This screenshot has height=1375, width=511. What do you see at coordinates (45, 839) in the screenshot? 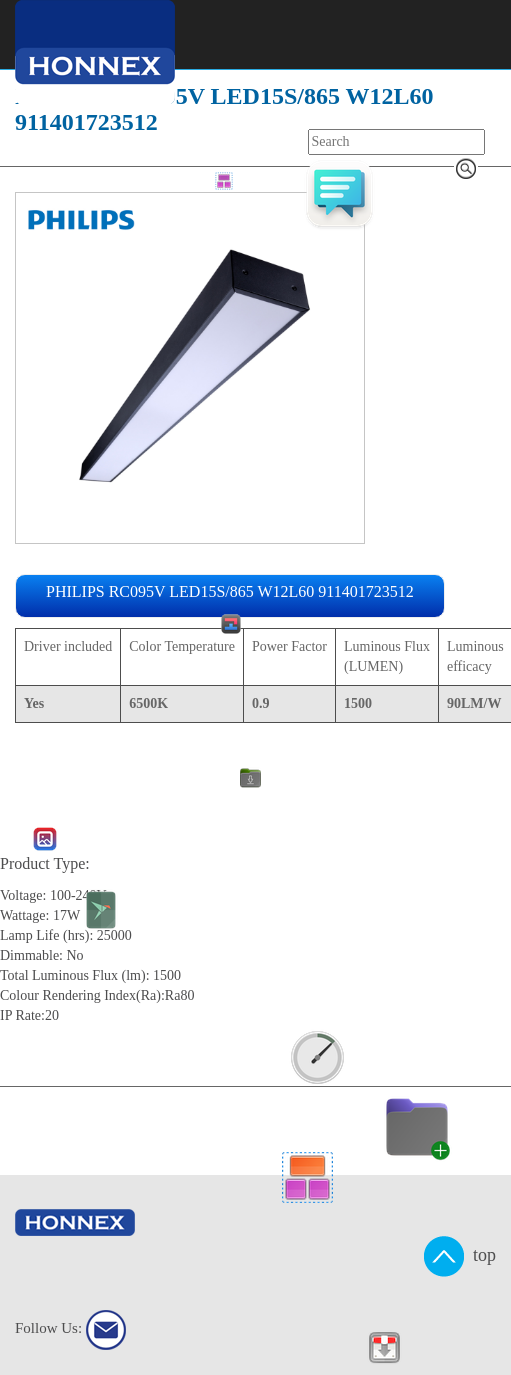
I see `open fotema photo gallery app` at bounding box center [45, 839].